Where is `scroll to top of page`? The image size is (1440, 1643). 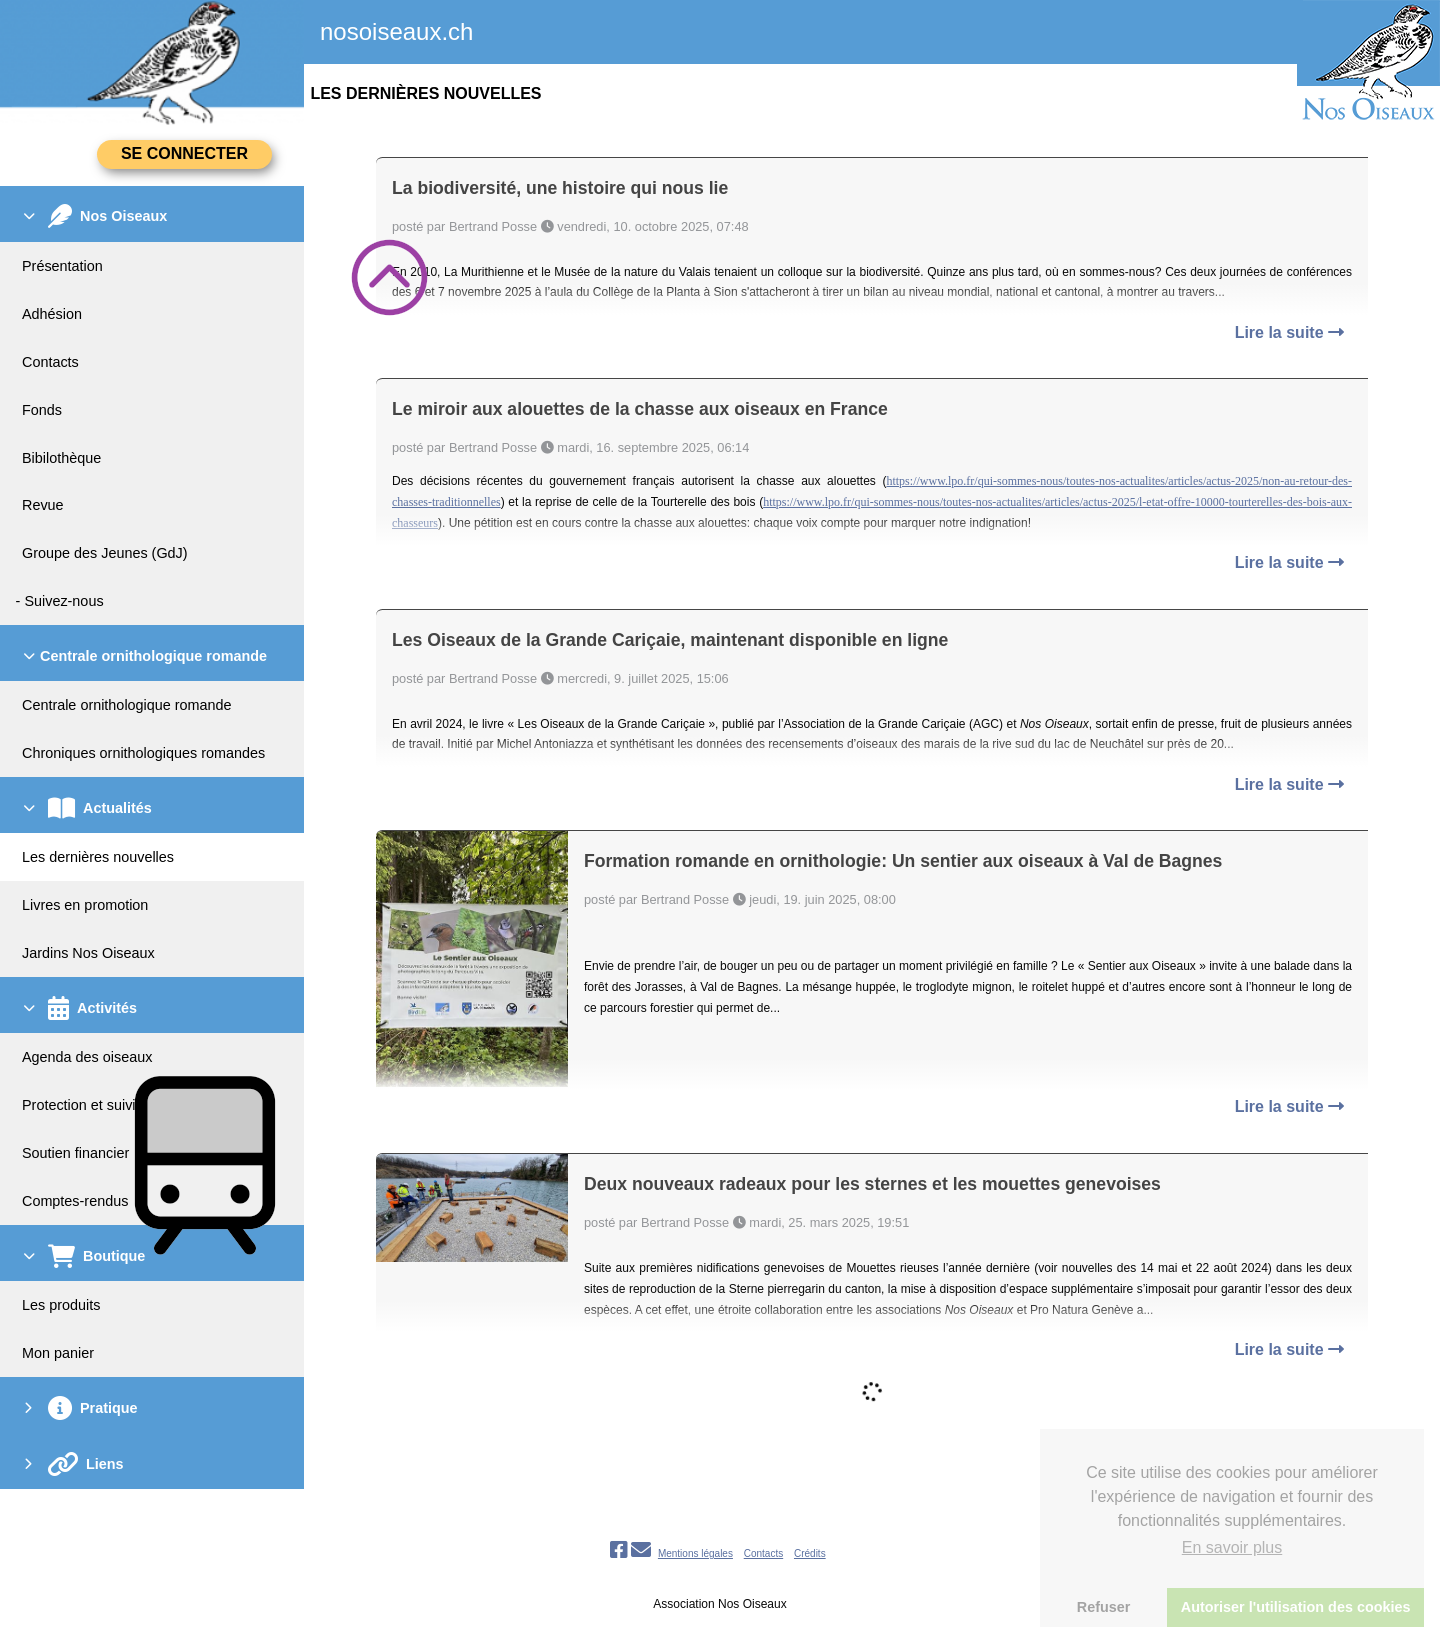 scroll to top of page is located at coordinates (389, 277).